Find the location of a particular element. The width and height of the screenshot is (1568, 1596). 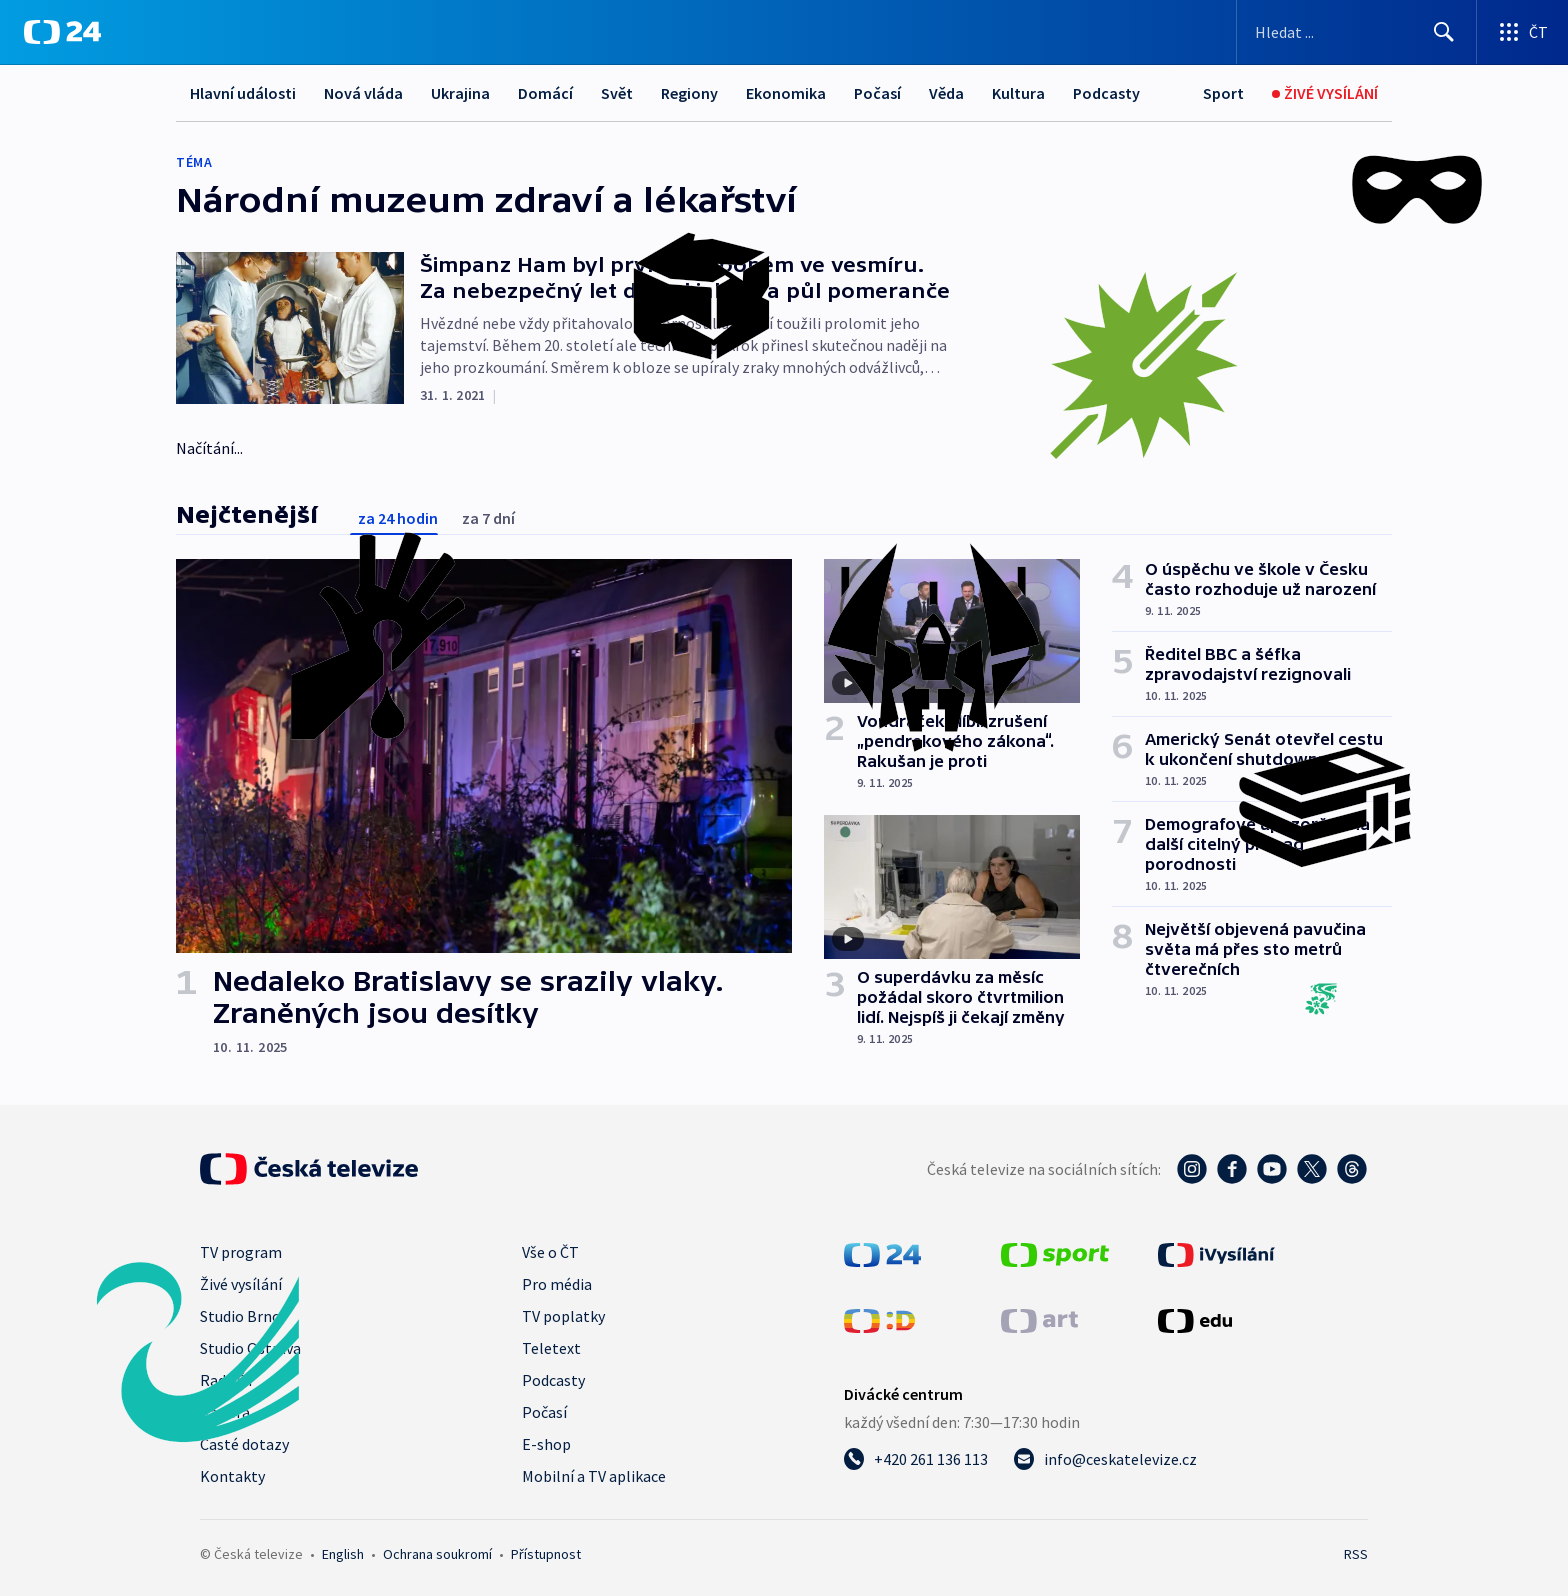

swan or bird-themed game element is located at coordinates (199, 1343).